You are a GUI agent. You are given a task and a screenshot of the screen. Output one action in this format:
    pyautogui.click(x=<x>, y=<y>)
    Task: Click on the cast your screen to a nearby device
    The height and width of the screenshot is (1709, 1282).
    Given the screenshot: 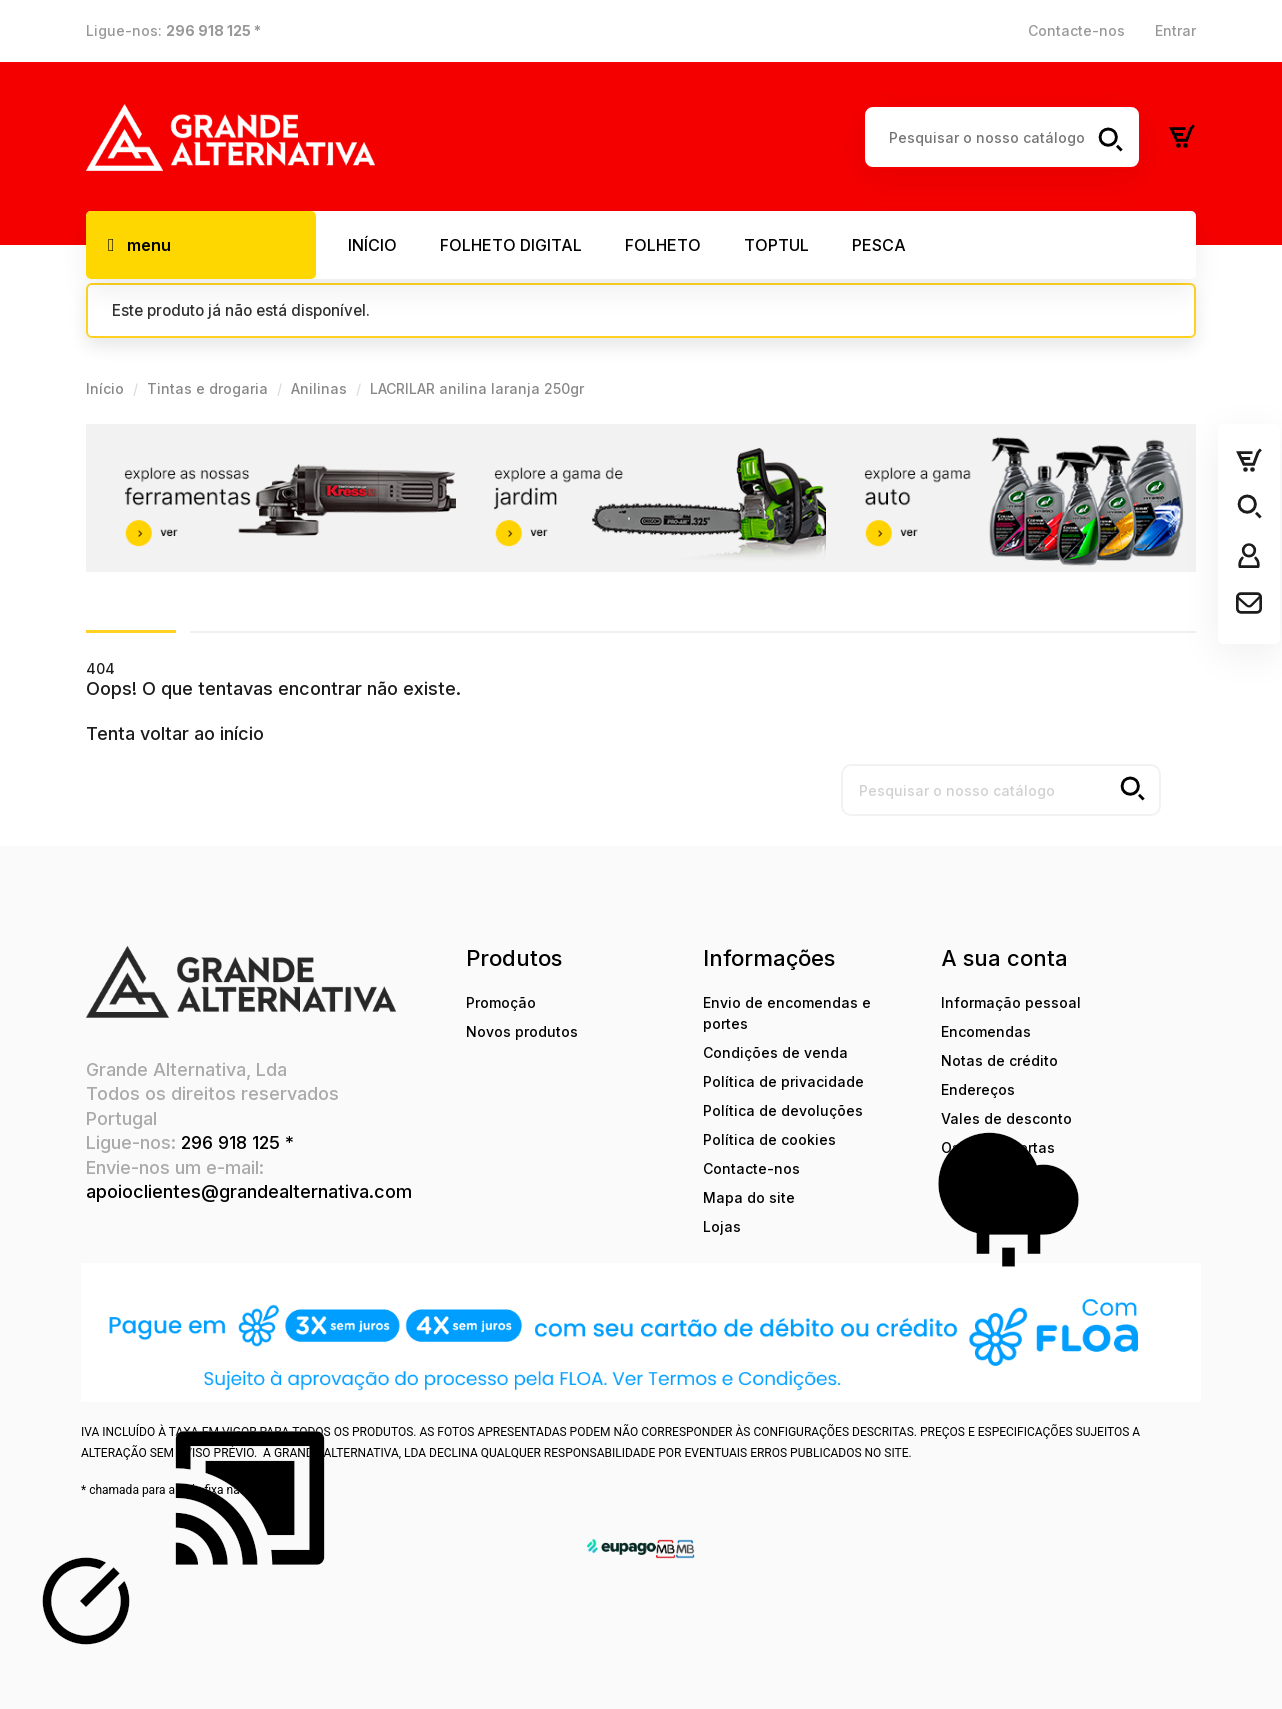 What is the action you would take?
    pyautogui.click(x=250, y=1498)
    